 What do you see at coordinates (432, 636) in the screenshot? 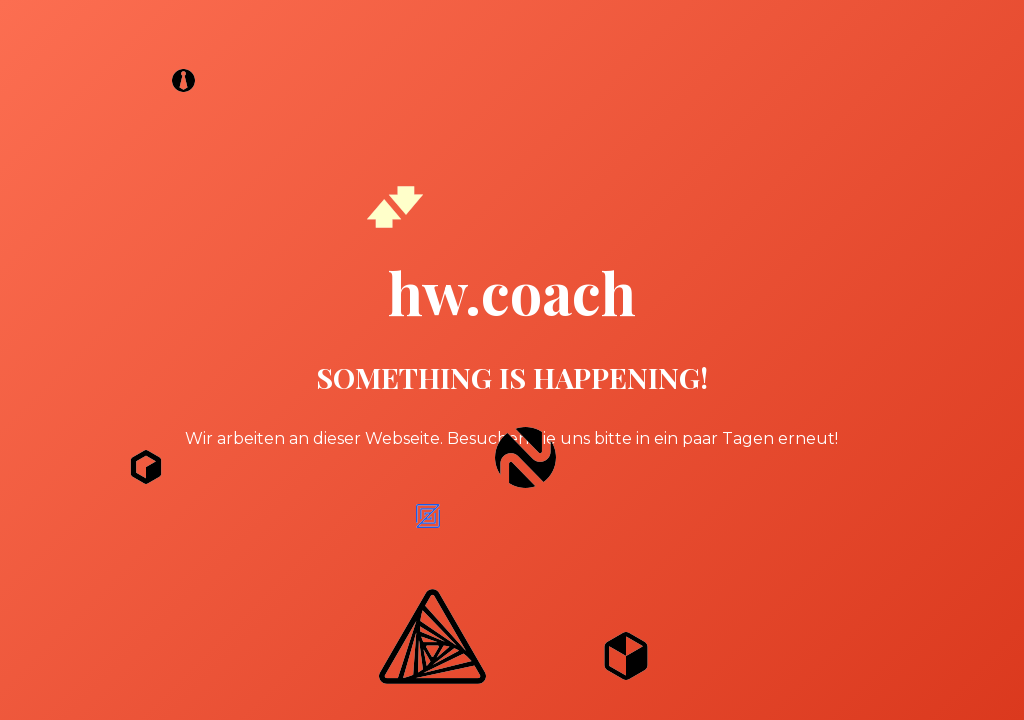
I see `open the Affine app` at bounding box center [432, 636].